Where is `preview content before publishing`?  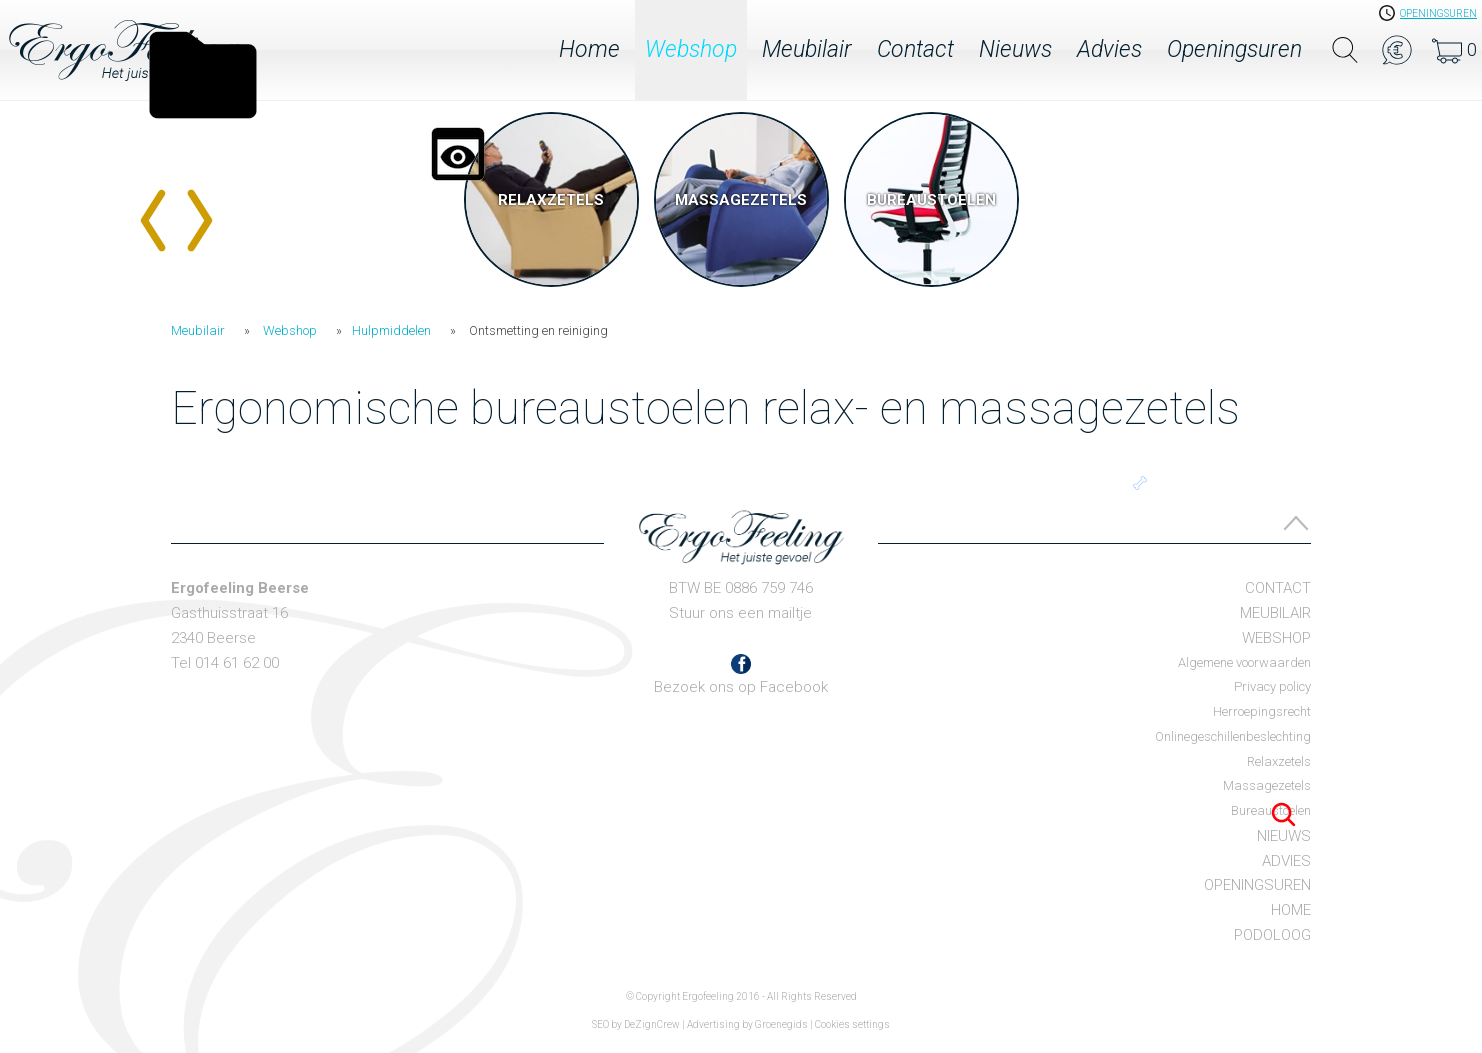
preview content before publishing is located at coordinates (458, 154).